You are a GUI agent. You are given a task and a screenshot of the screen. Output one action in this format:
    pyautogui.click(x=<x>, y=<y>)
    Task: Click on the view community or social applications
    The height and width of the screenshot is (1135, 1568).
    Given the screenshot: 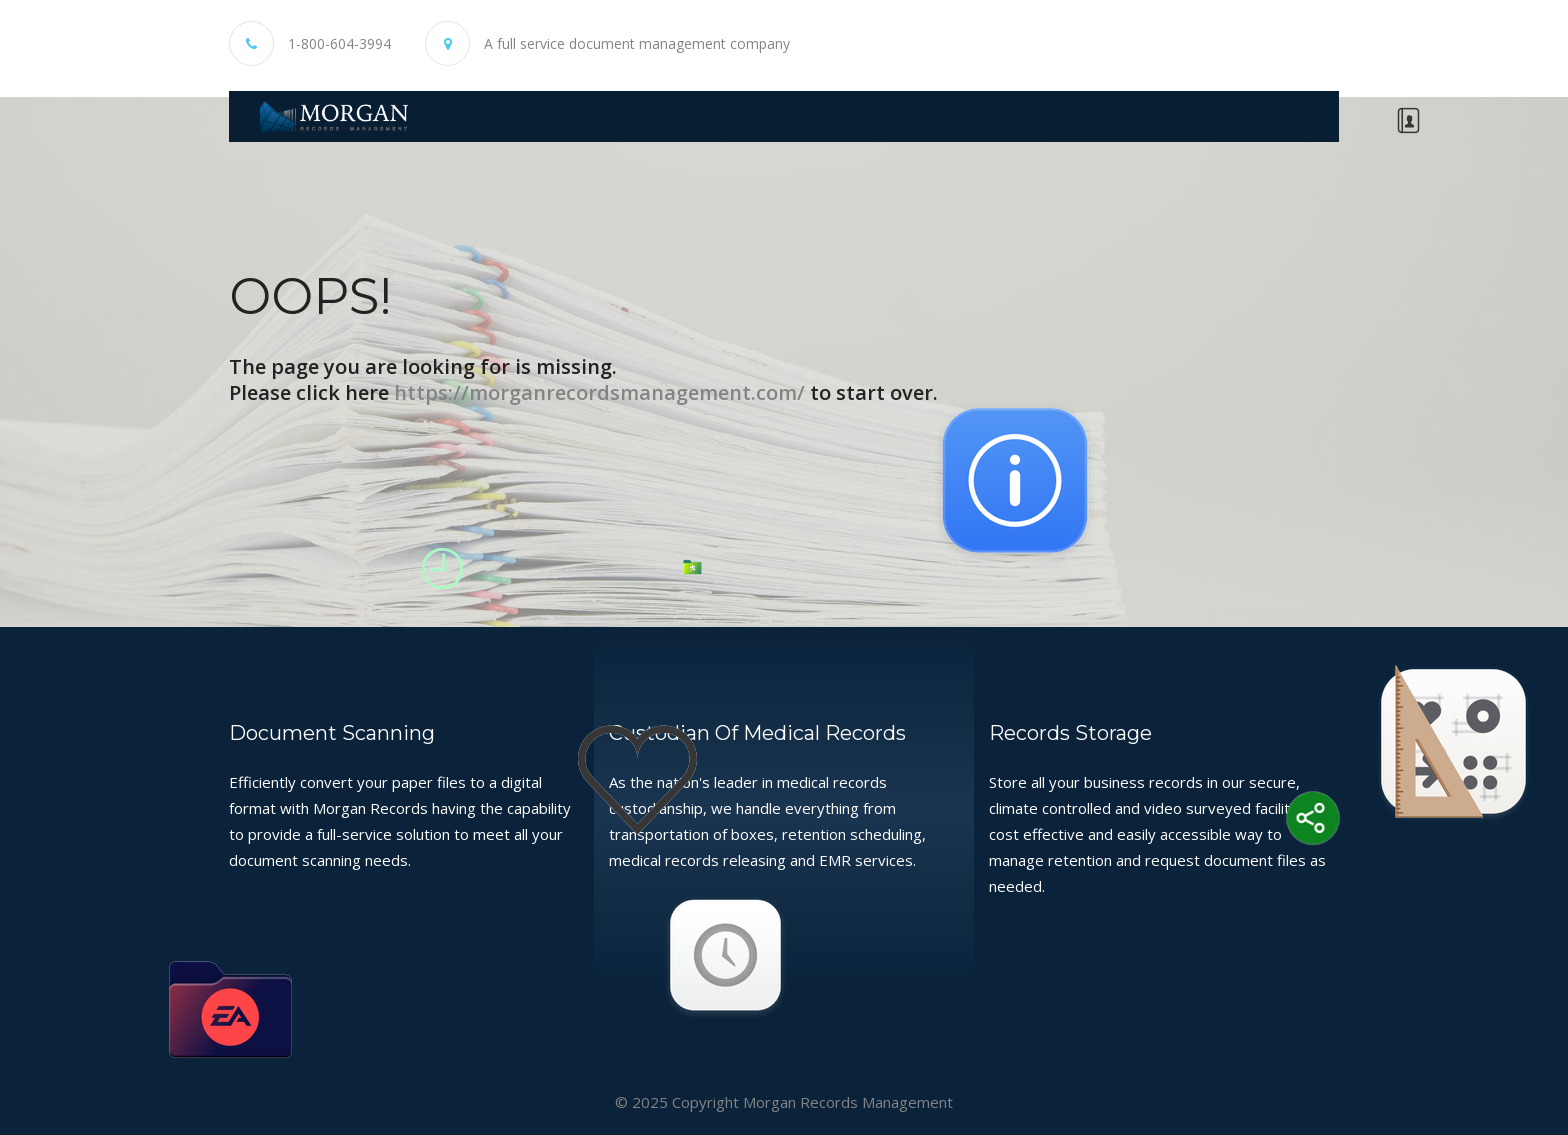 What is the action you would take?
    pyautogui.click(x=637, y=778)
    